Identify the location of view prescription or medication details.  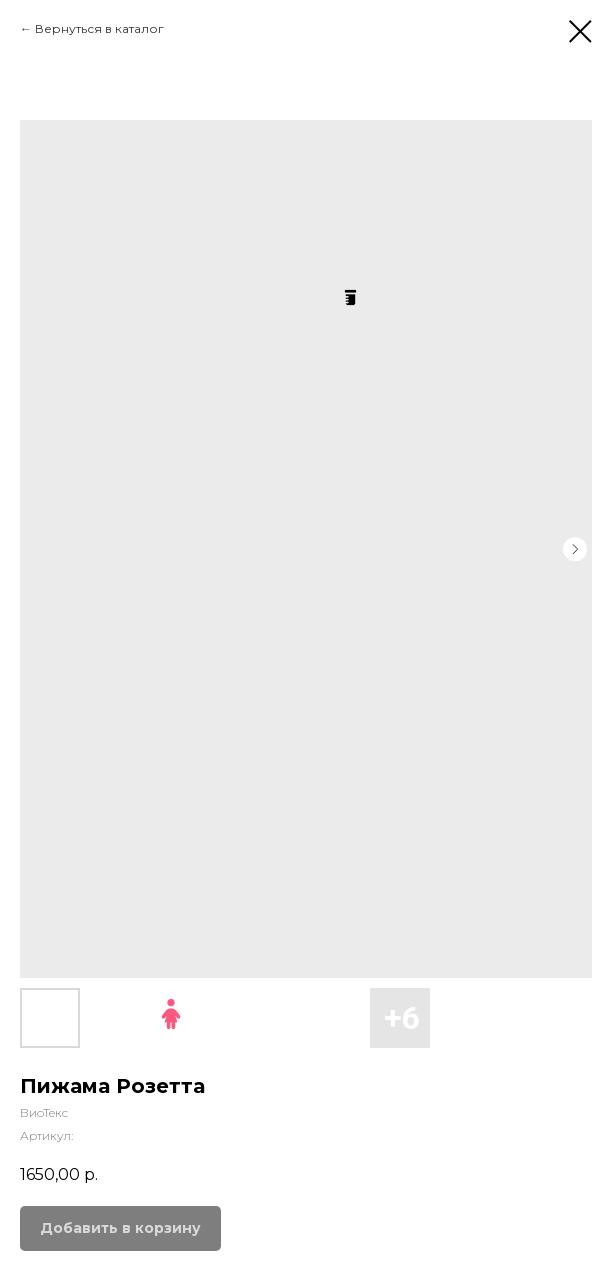
(350, 297).